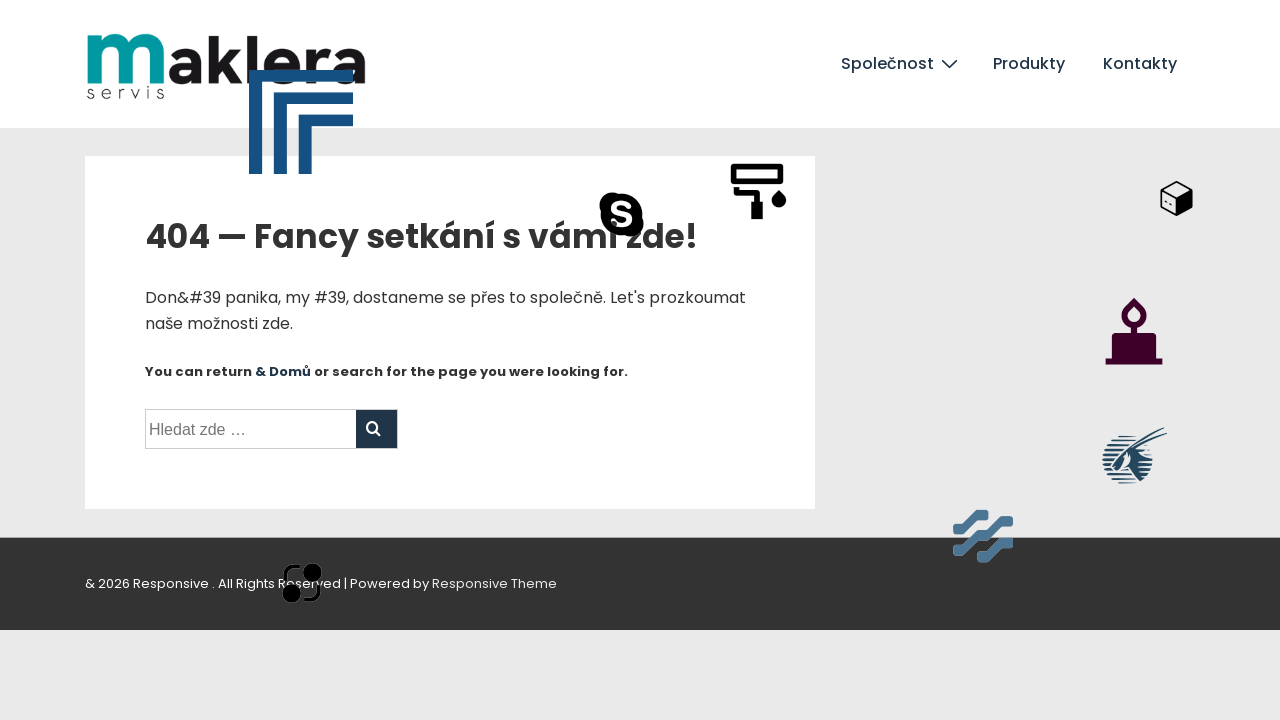 The image size is (1280, 720). What do you see at coordinates (1176, 198) in the screenshot?
I see `opentofu infrastructure as code platform` at bounding box center [1176, 198].